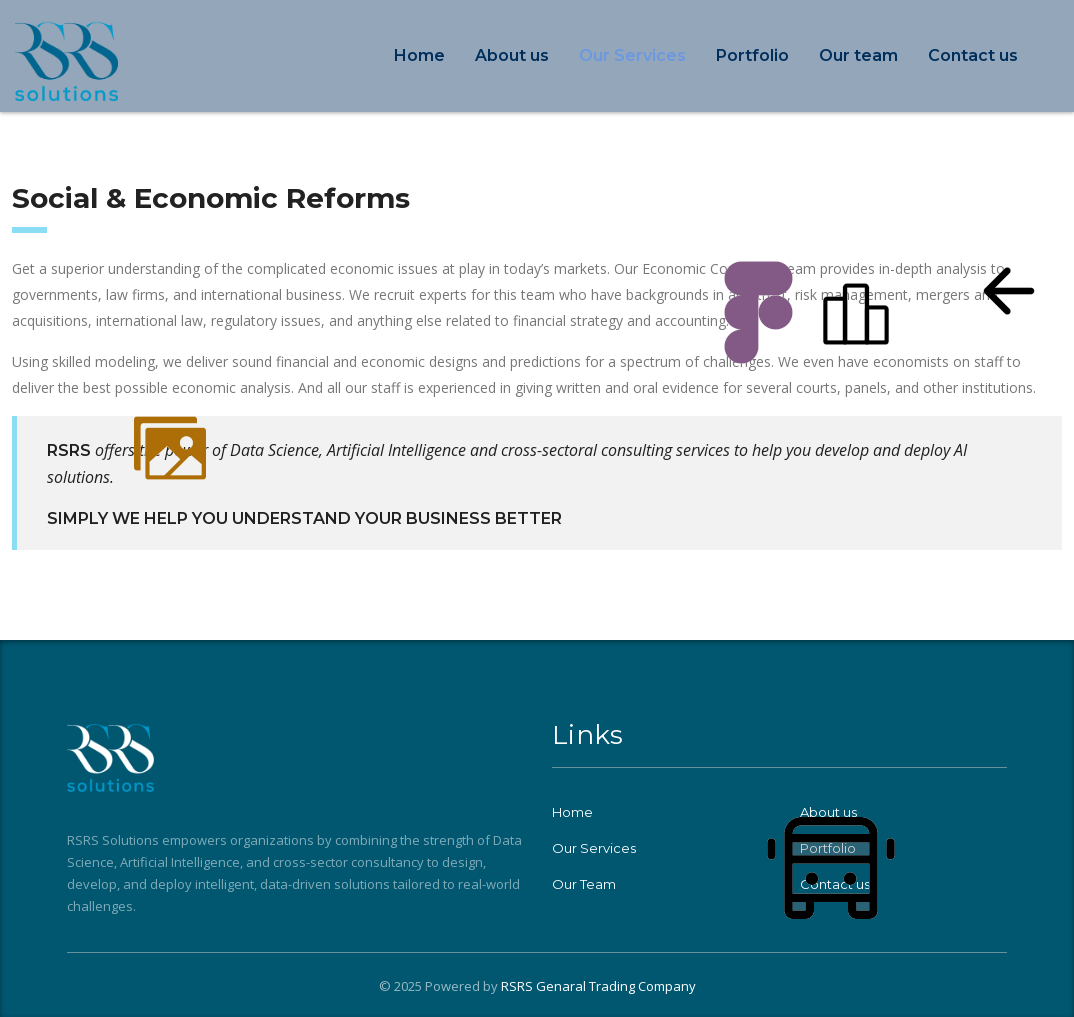 This screenshot has height=1017, width=1074. What do you see at coordinates (831, 868) in the screenshot?
I see `view public transit options` at bounding box center [831, 868].